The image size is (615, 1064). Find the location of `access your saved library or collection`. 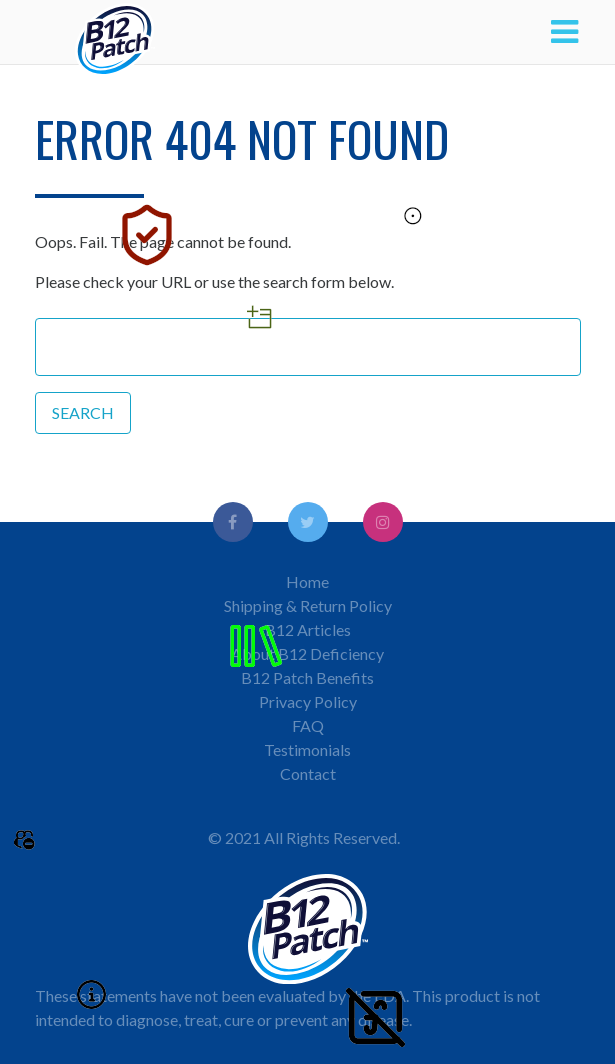

access your saved library or collection is located at coordinates (255, 646).